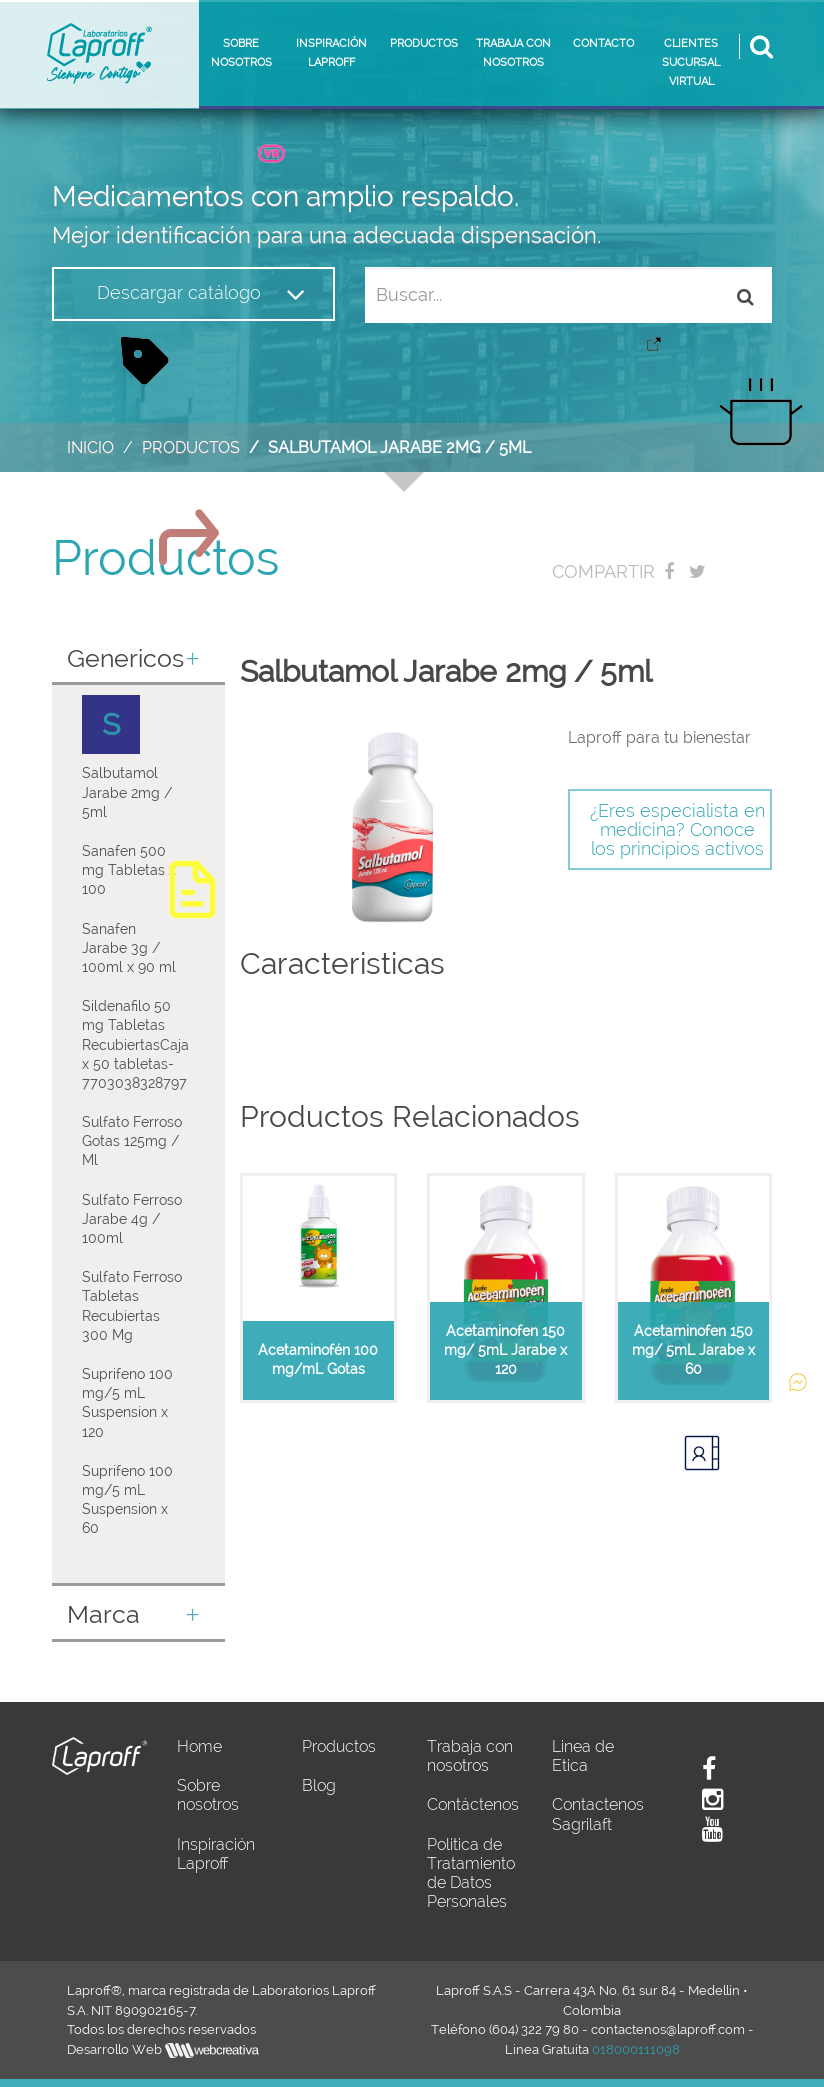 The width and height of the screenshot is (824, 2087). Describe the element at coordinates (271, 153) in the screenshot. I see `access virtual reality mode or settings` at that location.